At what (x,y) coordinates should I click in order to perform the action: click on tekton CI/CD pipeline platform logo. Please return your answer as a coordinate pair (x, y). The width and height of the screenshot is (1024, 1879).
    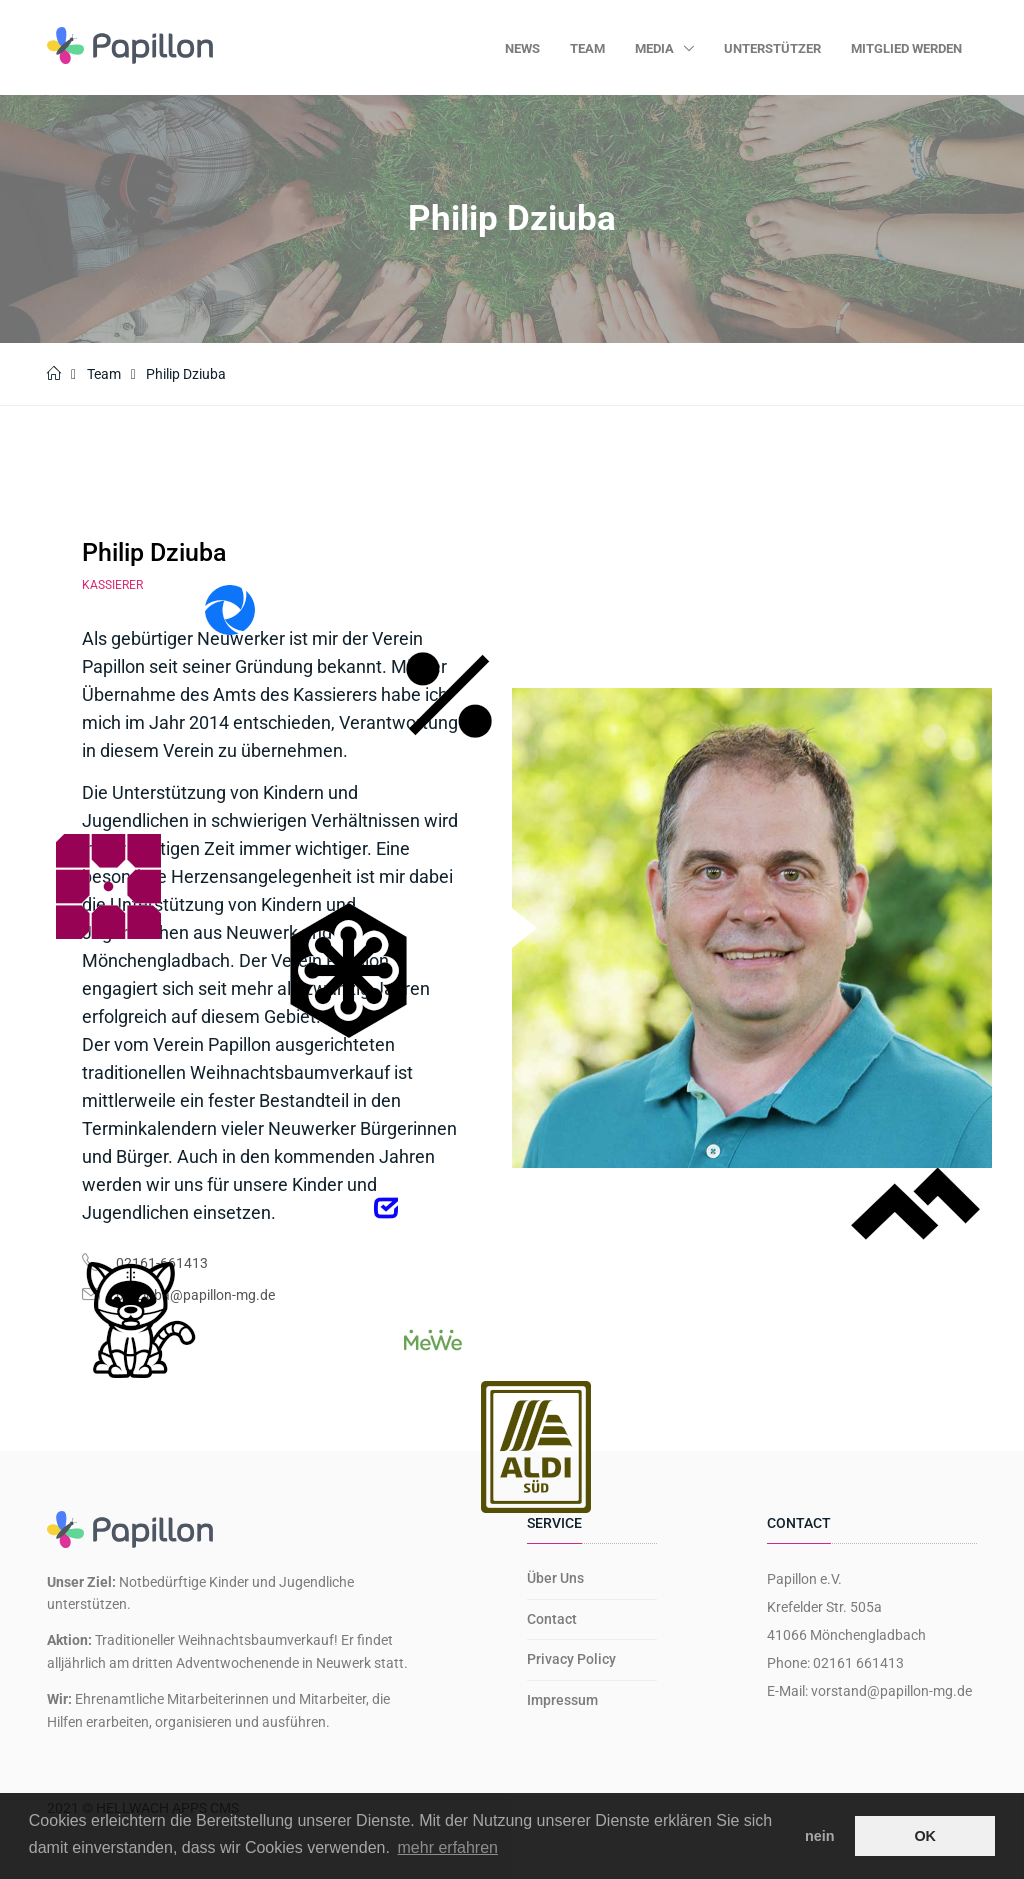
    Looking at the image, I should click on (141, 1320).